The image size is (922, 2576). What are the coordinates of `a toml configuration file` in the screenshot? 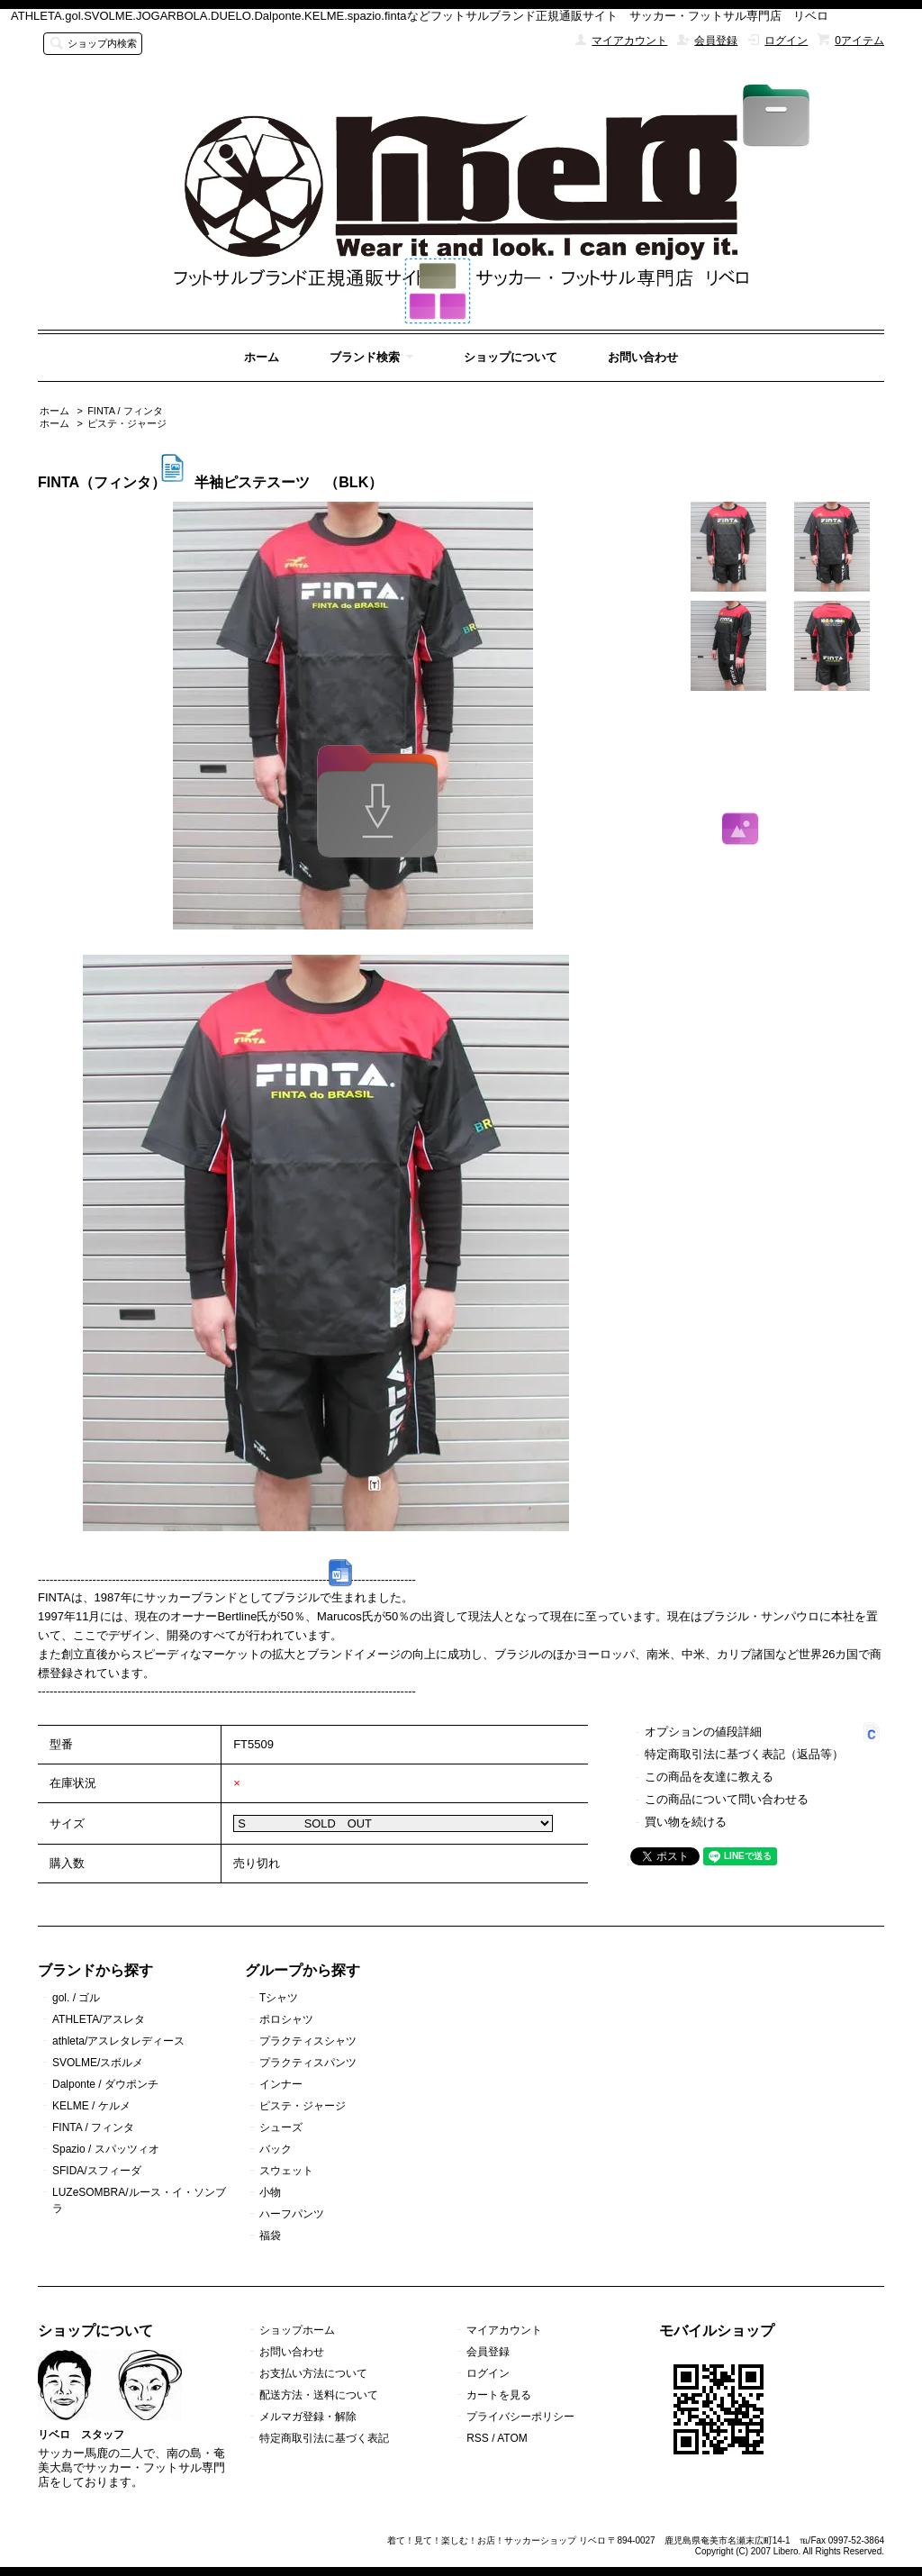 It's located at (375, 1483).